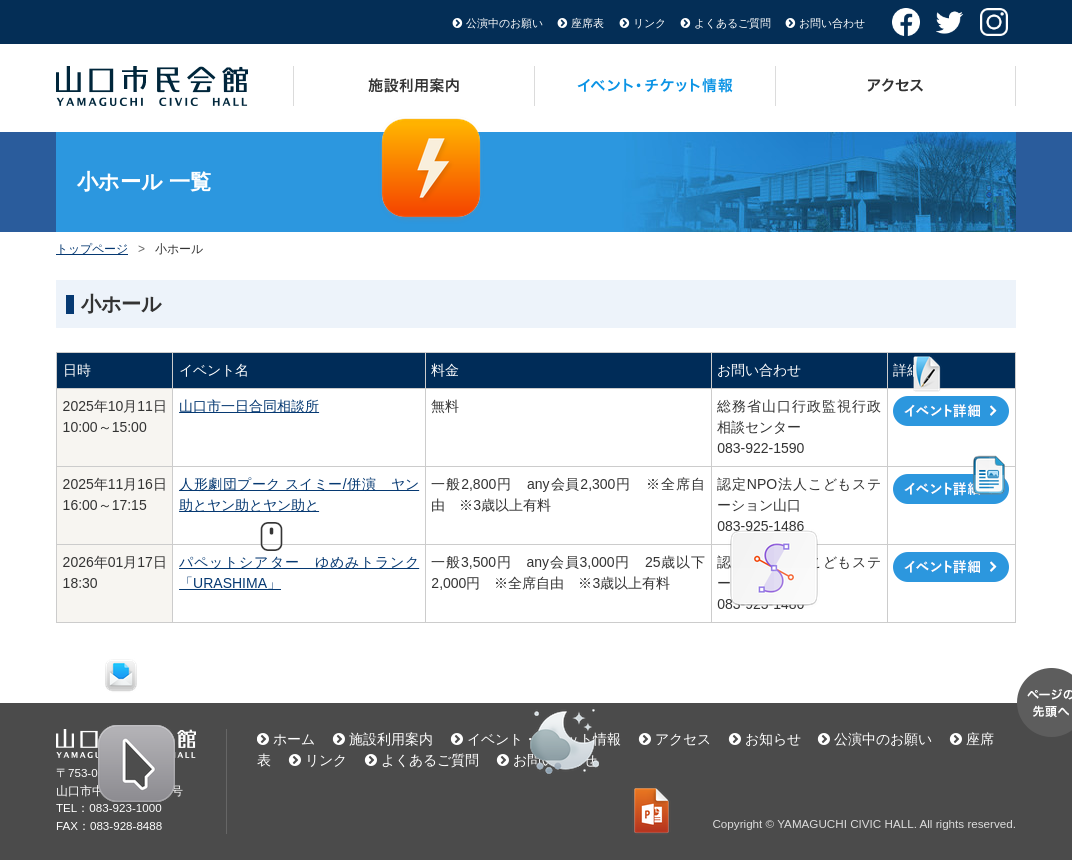  What do you see at coordinates (774, 565) in the screenshot?
I see `compressed SVG image file` at bounding box center [774, 565].